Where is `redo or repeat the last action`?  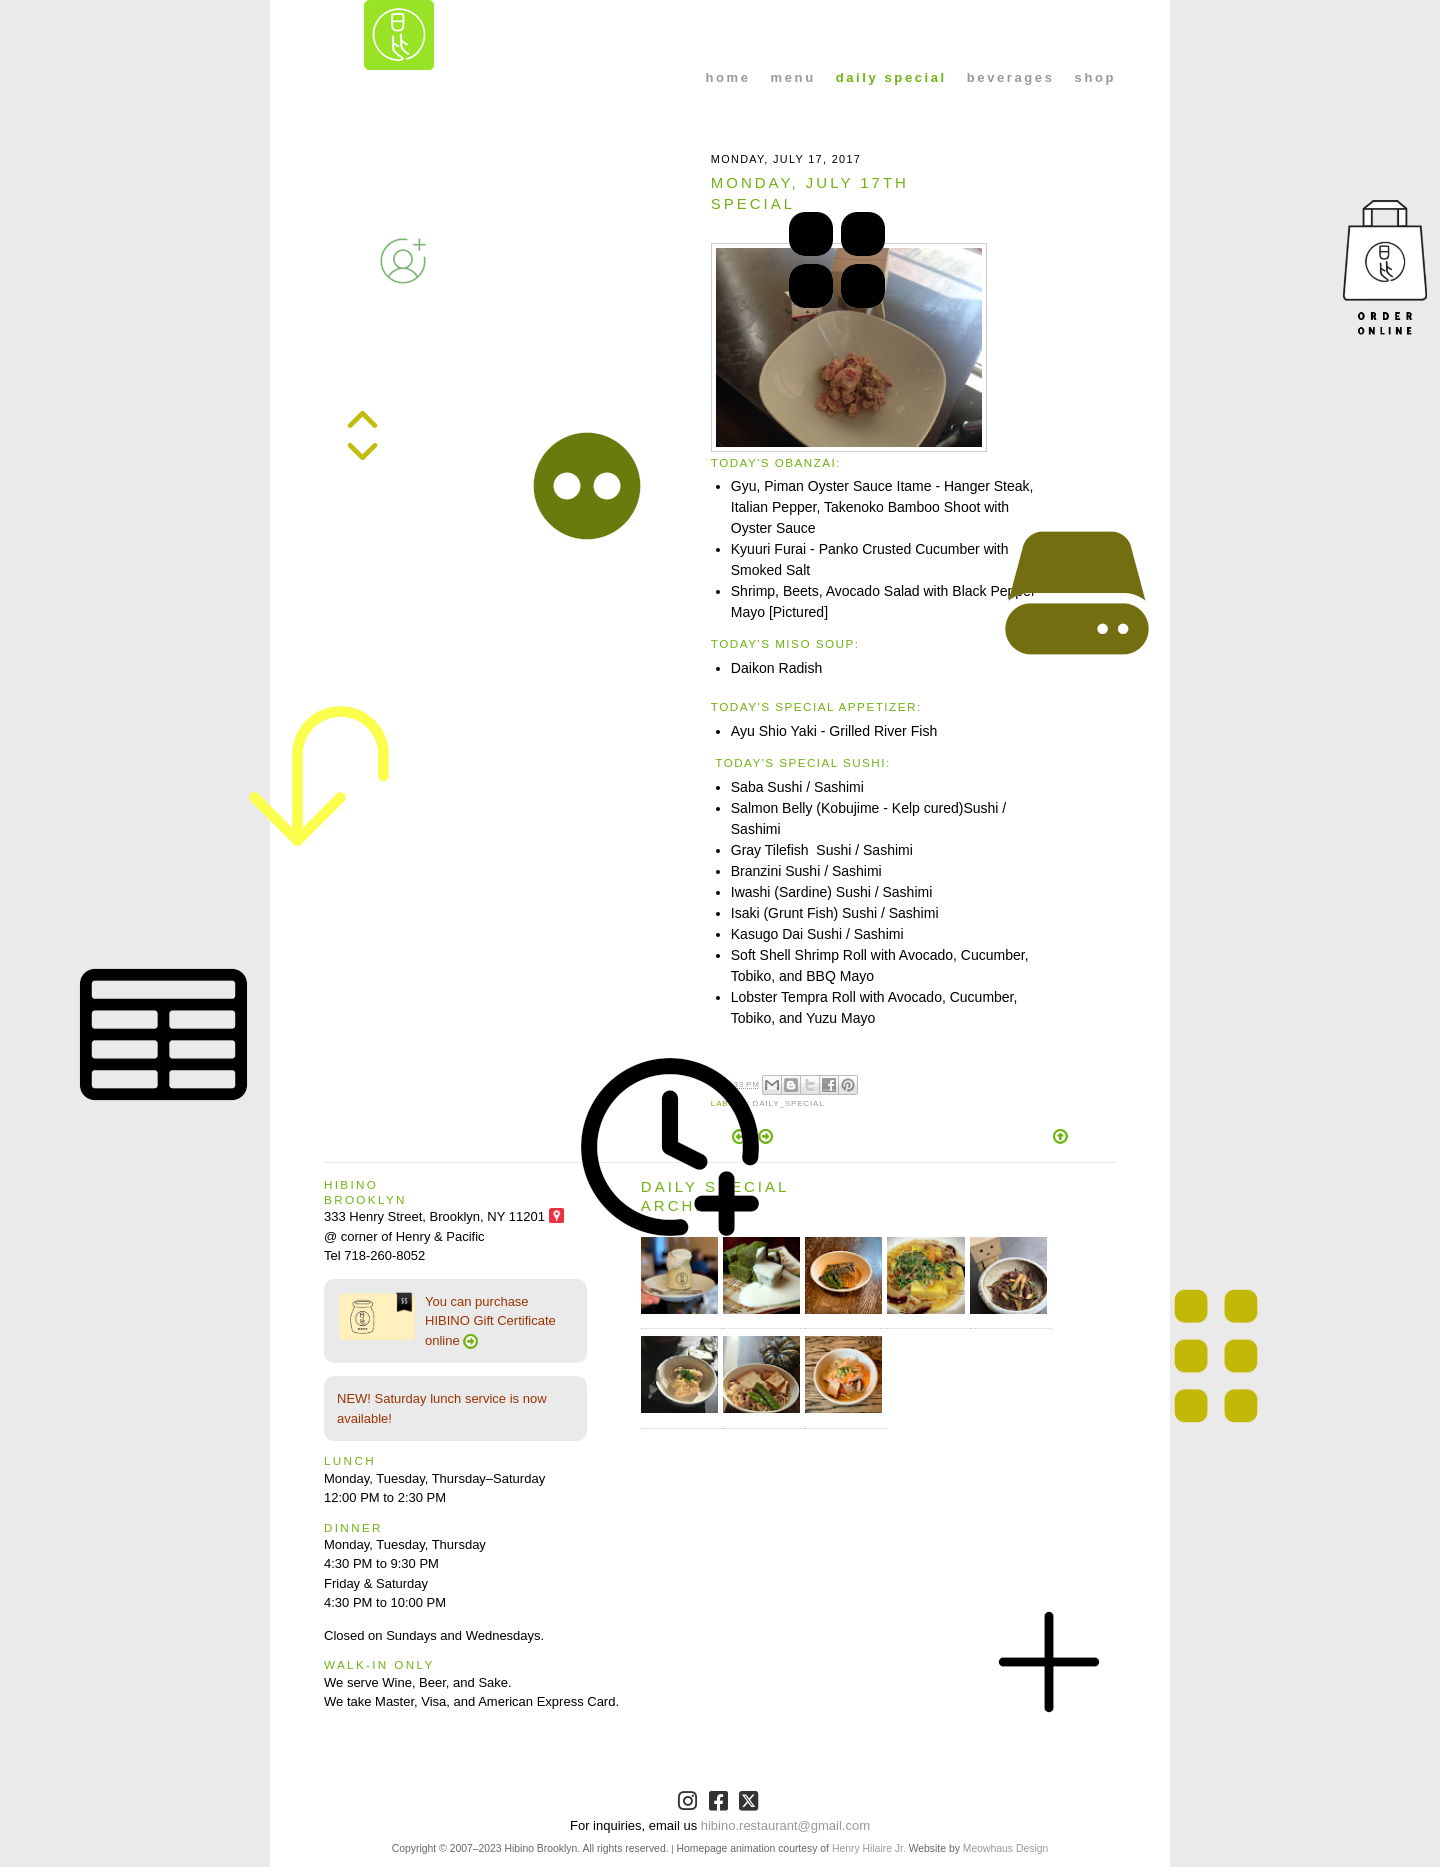 redo or repeat the last action is located at coordinates (319, 776).